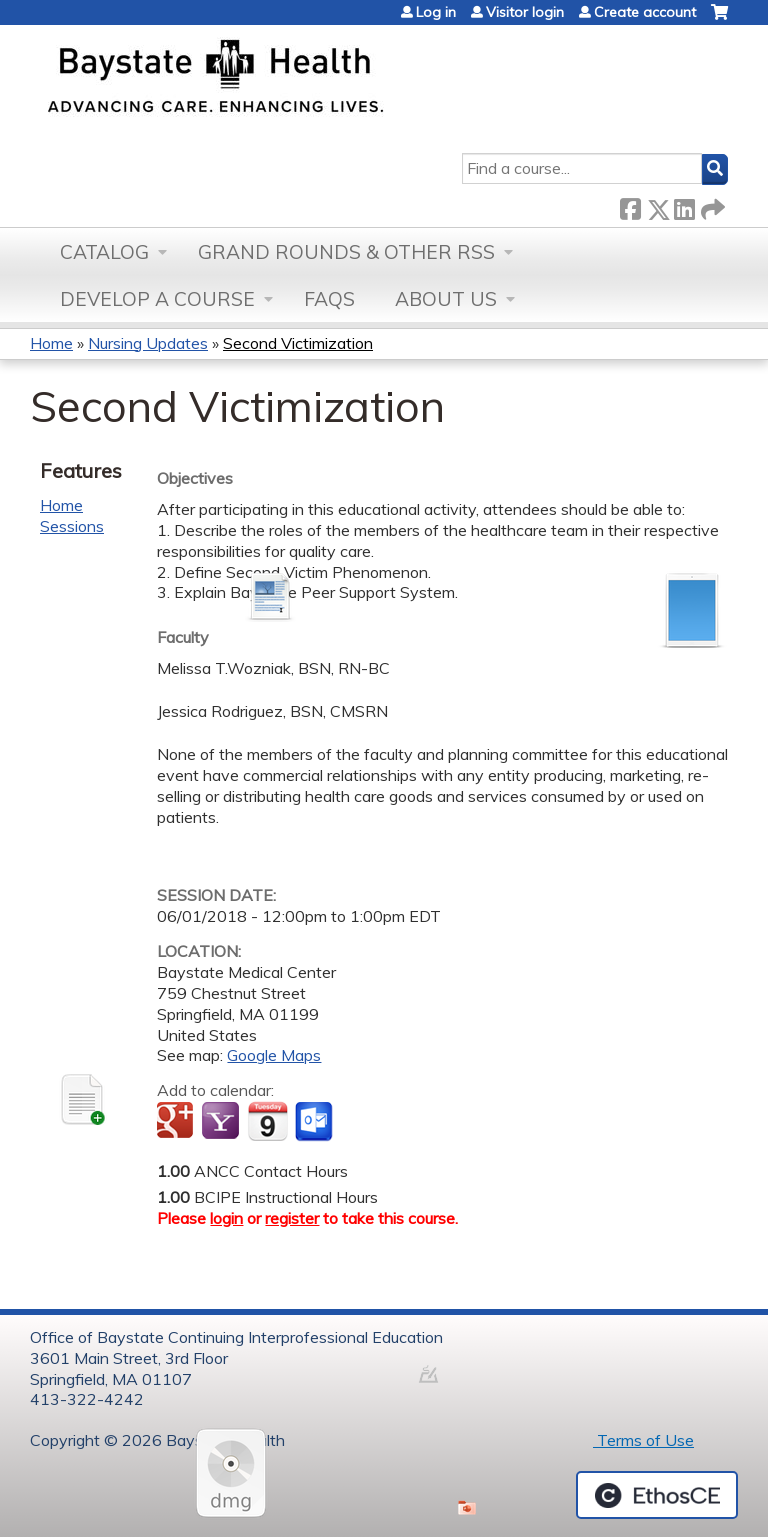 Image resolution: width=768 pixels, height=1538 pixels. I want to click on connect a drawing tablet or stylus input device, so click(428, 1374).